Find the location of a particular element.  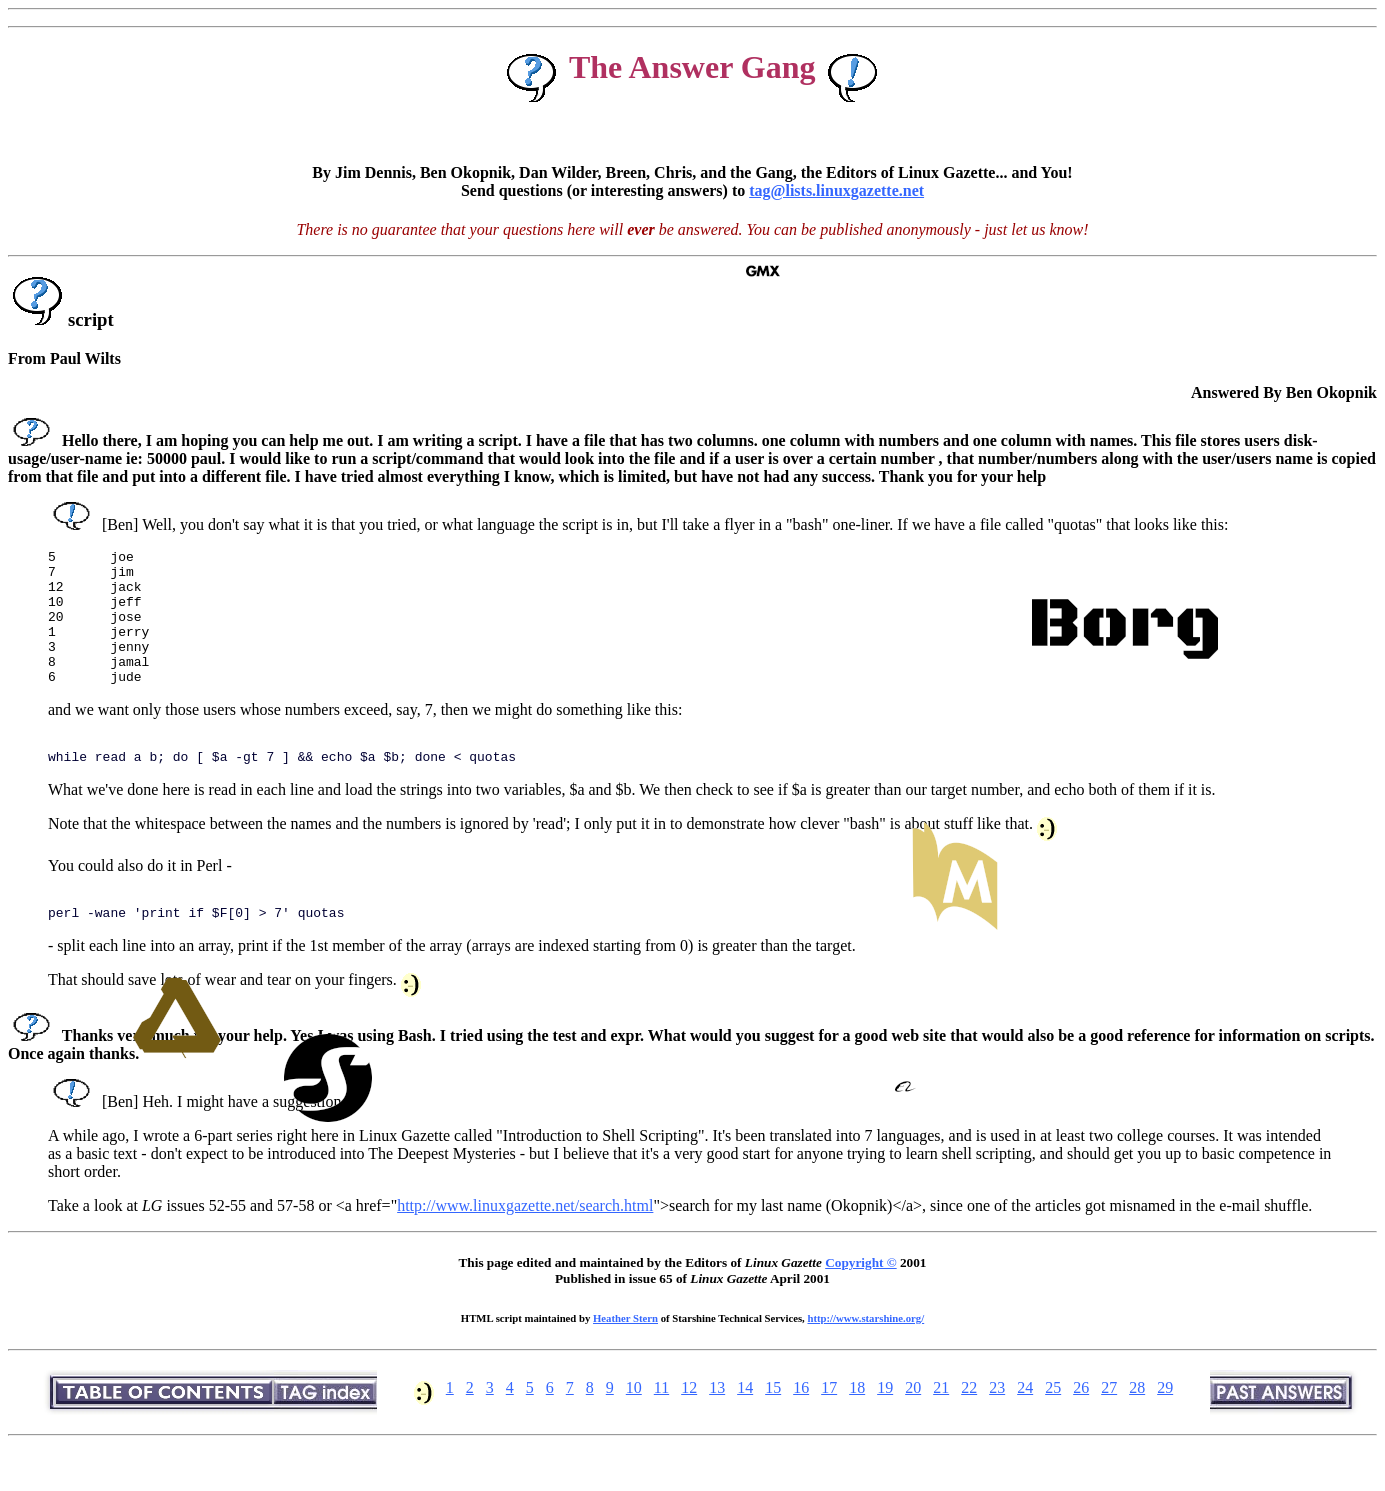

open affinity creative software is located at coordinates (177, 1018).